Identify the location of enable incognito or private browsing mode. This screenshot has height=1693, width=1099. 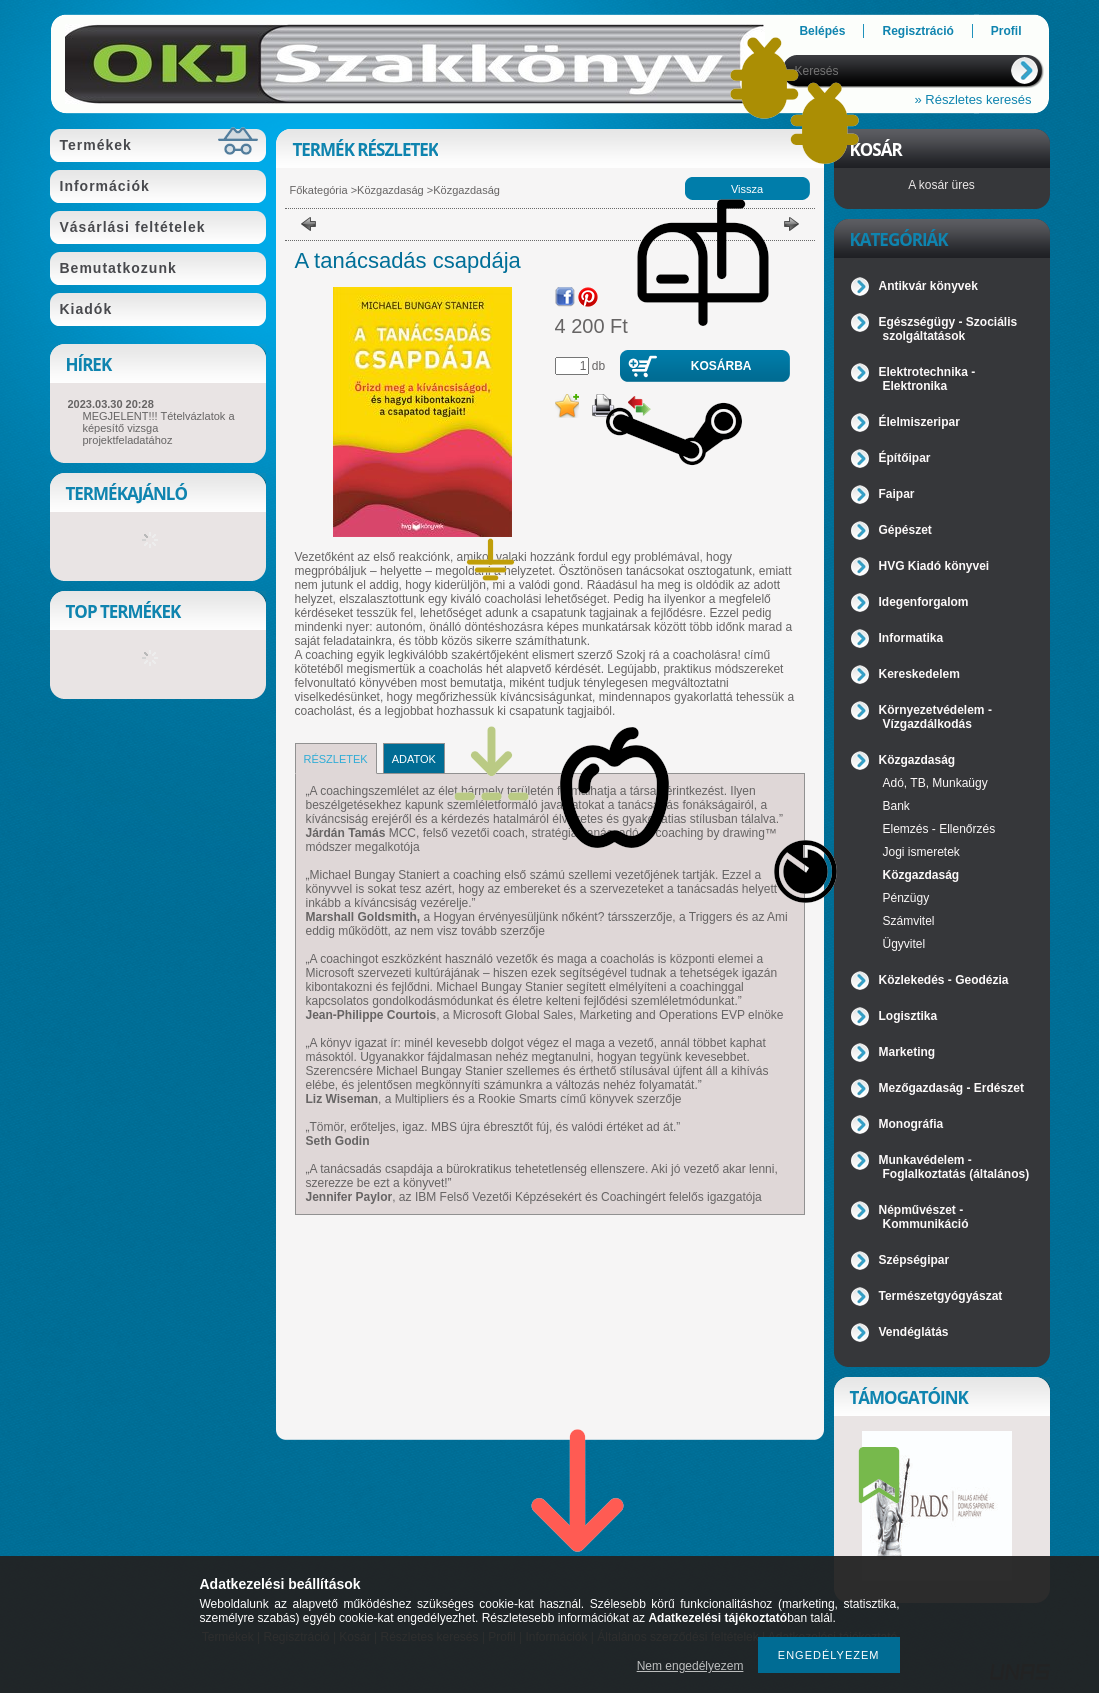
(238, 141).